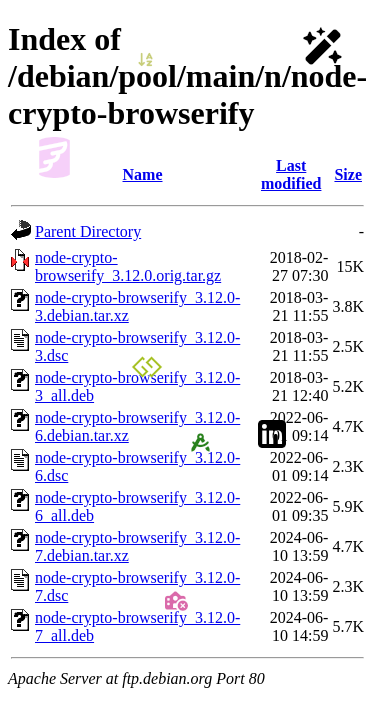  I want to click on flyway database migration tool logo, so click(54, 157).